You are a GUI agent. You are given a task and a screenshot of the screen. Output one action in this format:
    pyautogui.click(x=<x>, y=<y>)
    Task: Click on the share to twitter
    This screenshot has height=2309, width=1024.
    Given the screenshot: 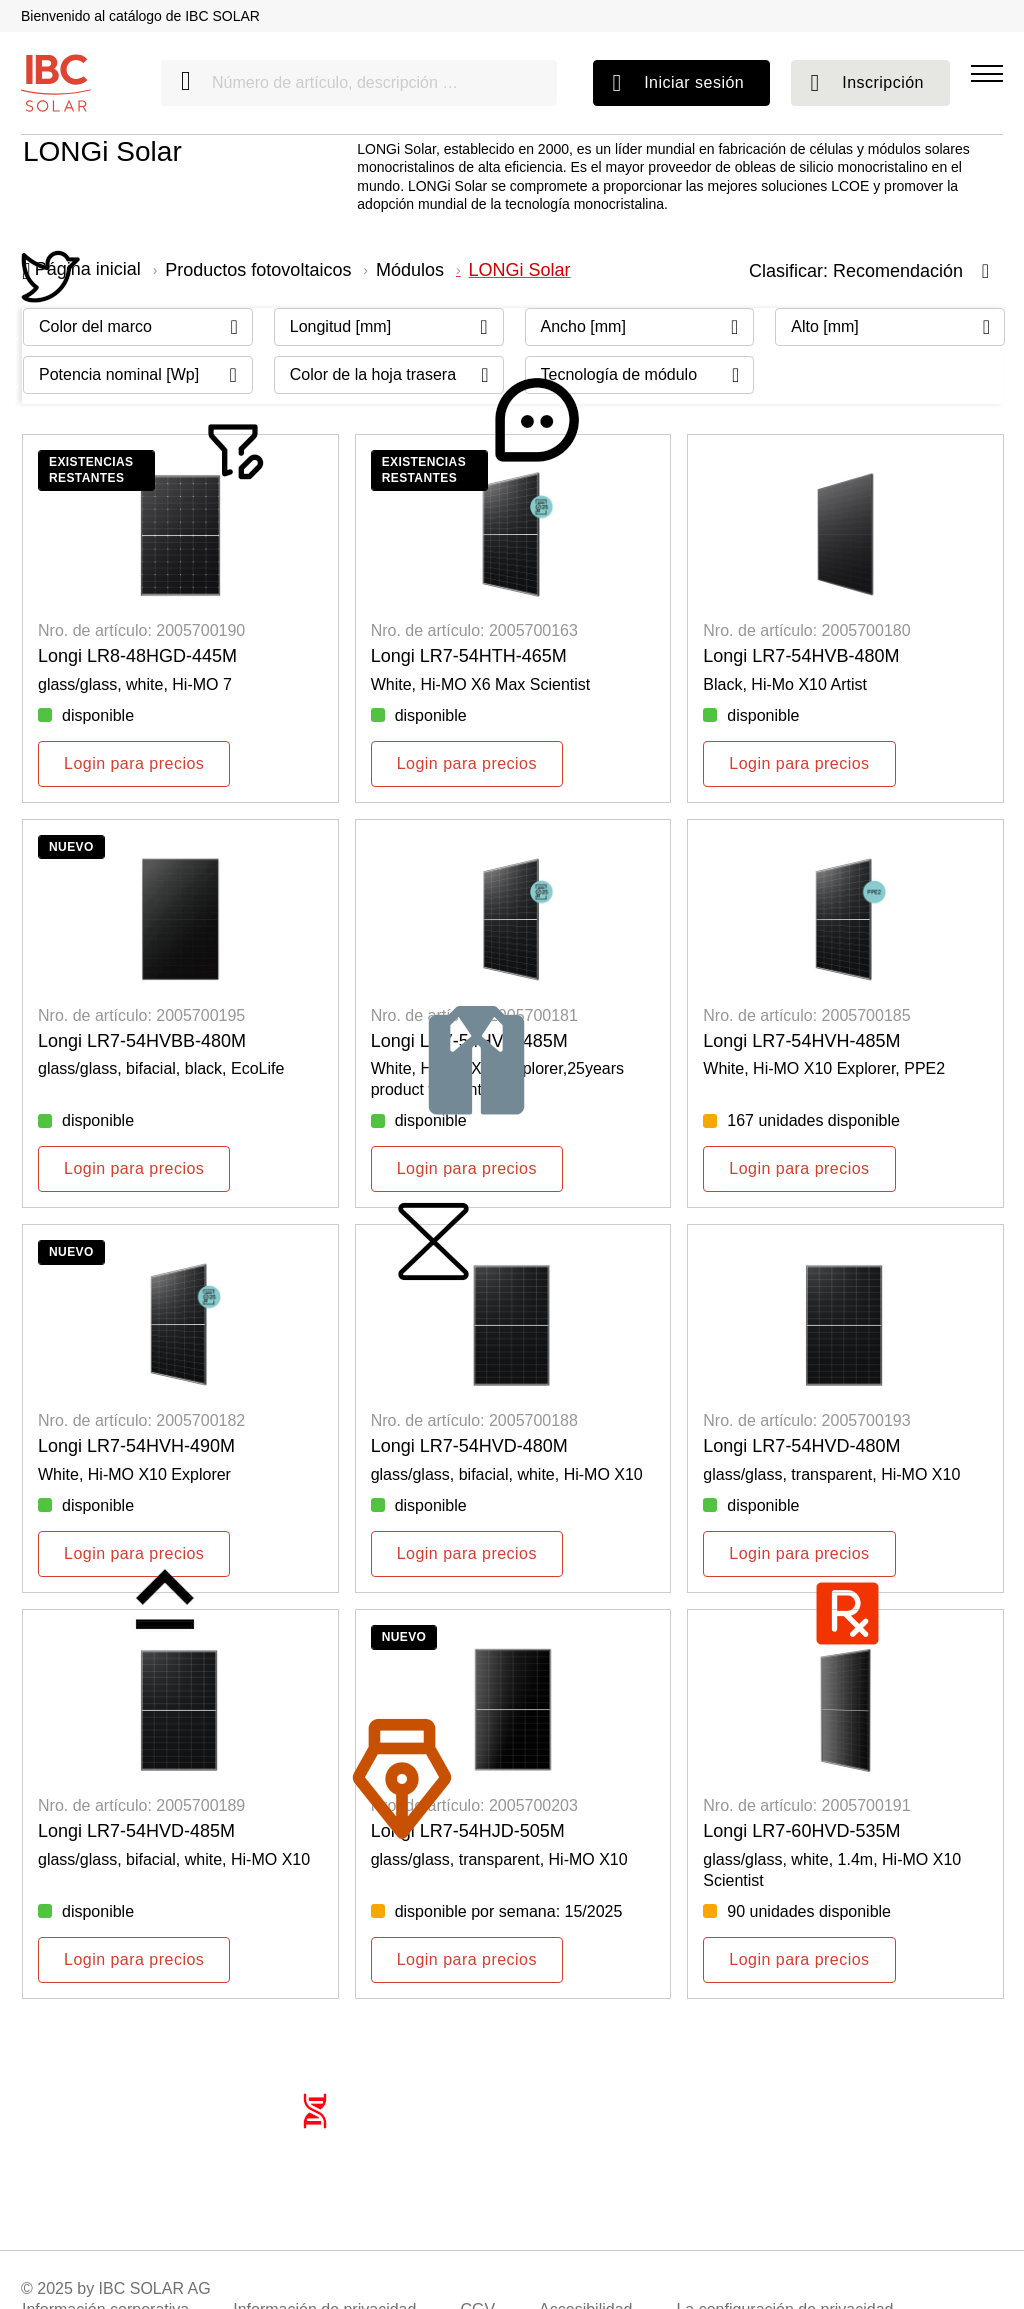 What is the action you would take?
    pyautogui.click(x=47, y=274)
    